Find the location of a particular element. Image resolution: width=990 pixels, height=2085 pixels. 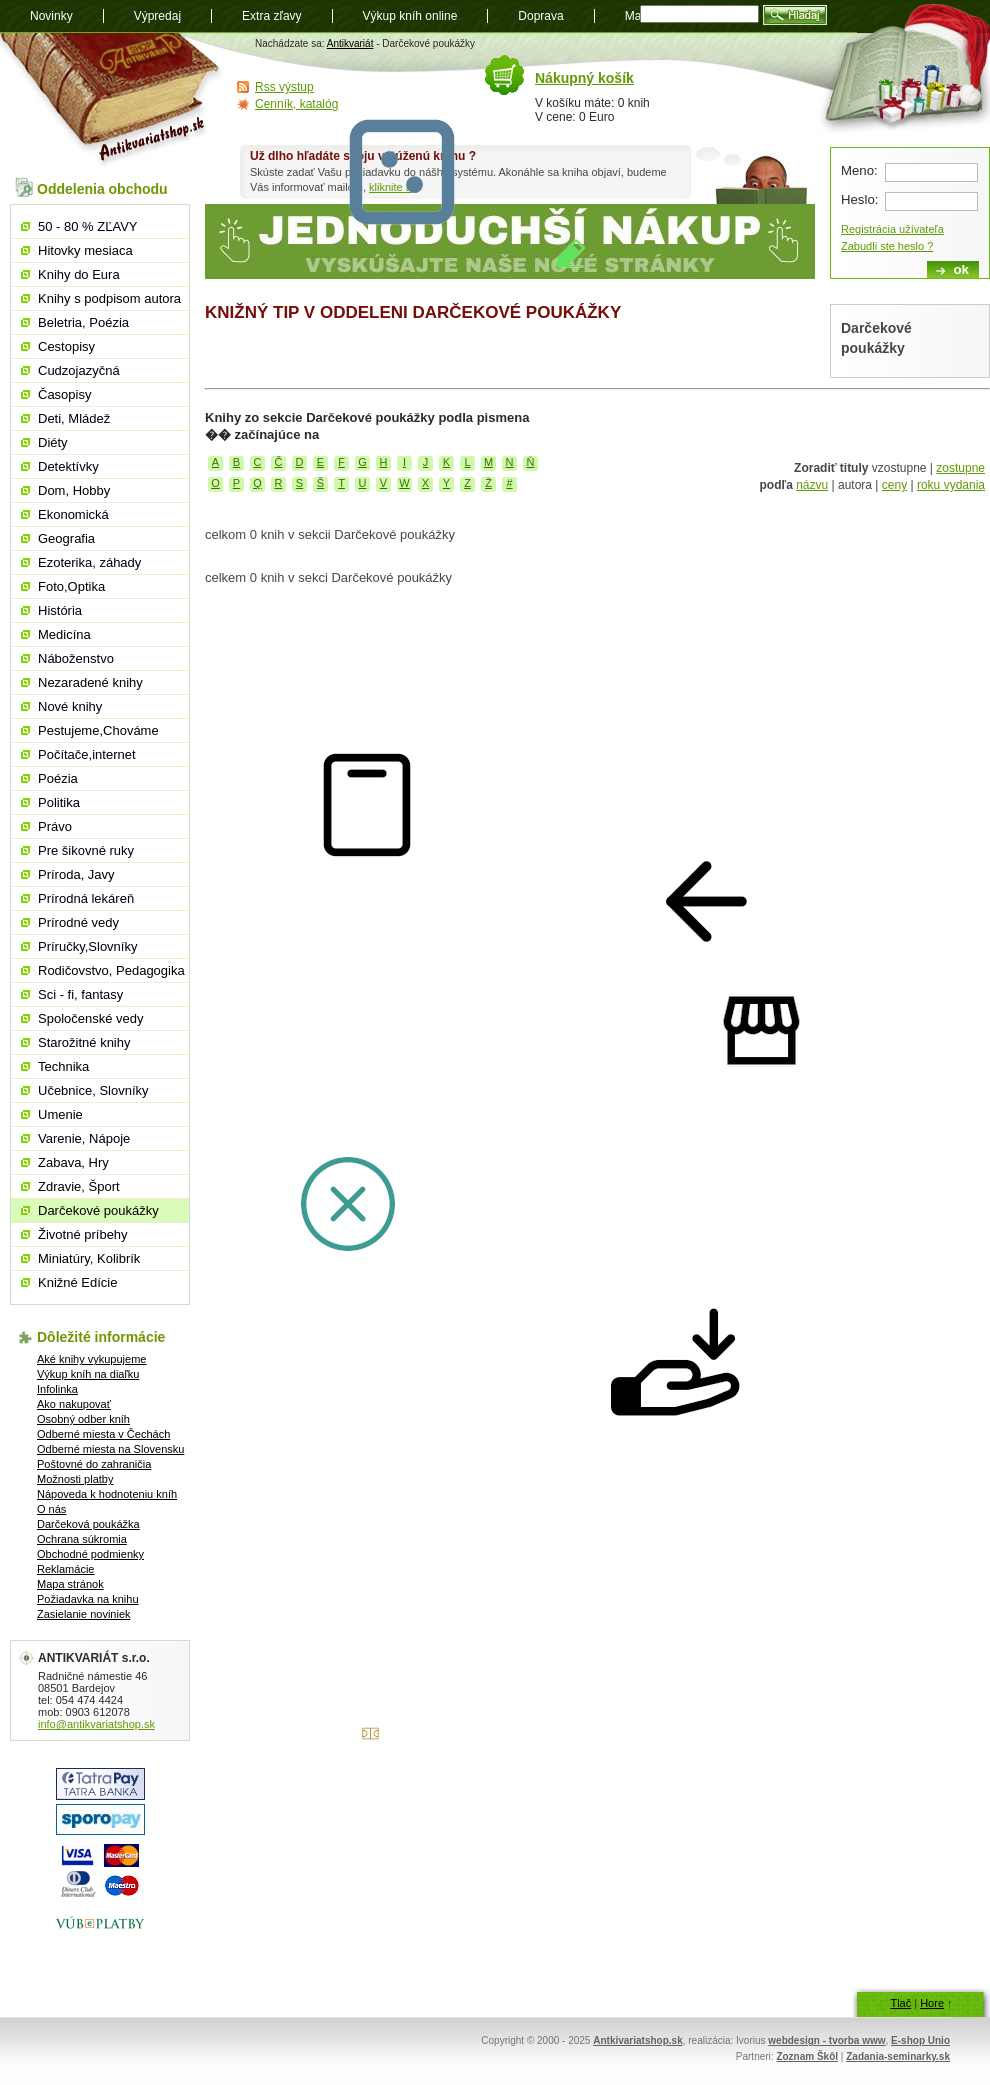

go back to the previous screen is located at coordinates (706, 901).